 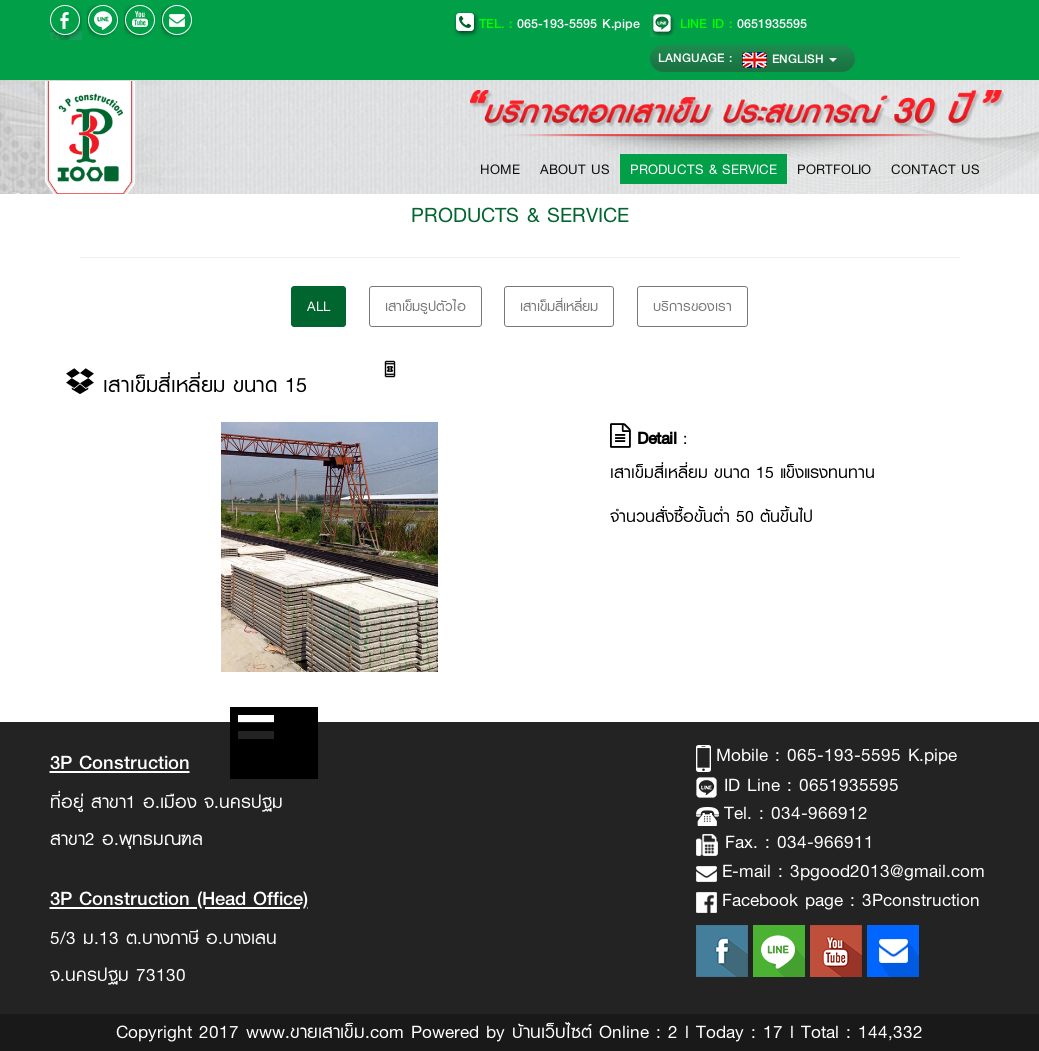 What do you see at coordinates (390, 369) in the screenshot?
I see `book an appointment or reservation online` at bounding box center [390, 369].